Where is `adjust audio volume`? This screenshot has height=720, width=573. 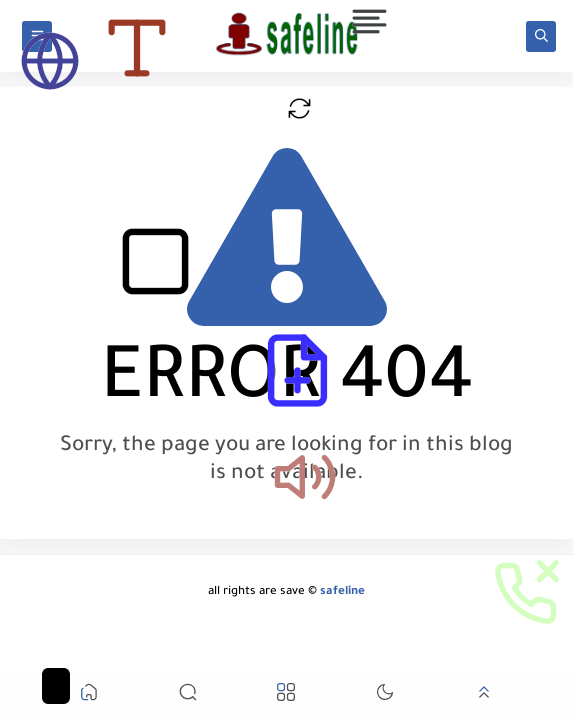
adjust audio volume is located at coordinates (305, 477).